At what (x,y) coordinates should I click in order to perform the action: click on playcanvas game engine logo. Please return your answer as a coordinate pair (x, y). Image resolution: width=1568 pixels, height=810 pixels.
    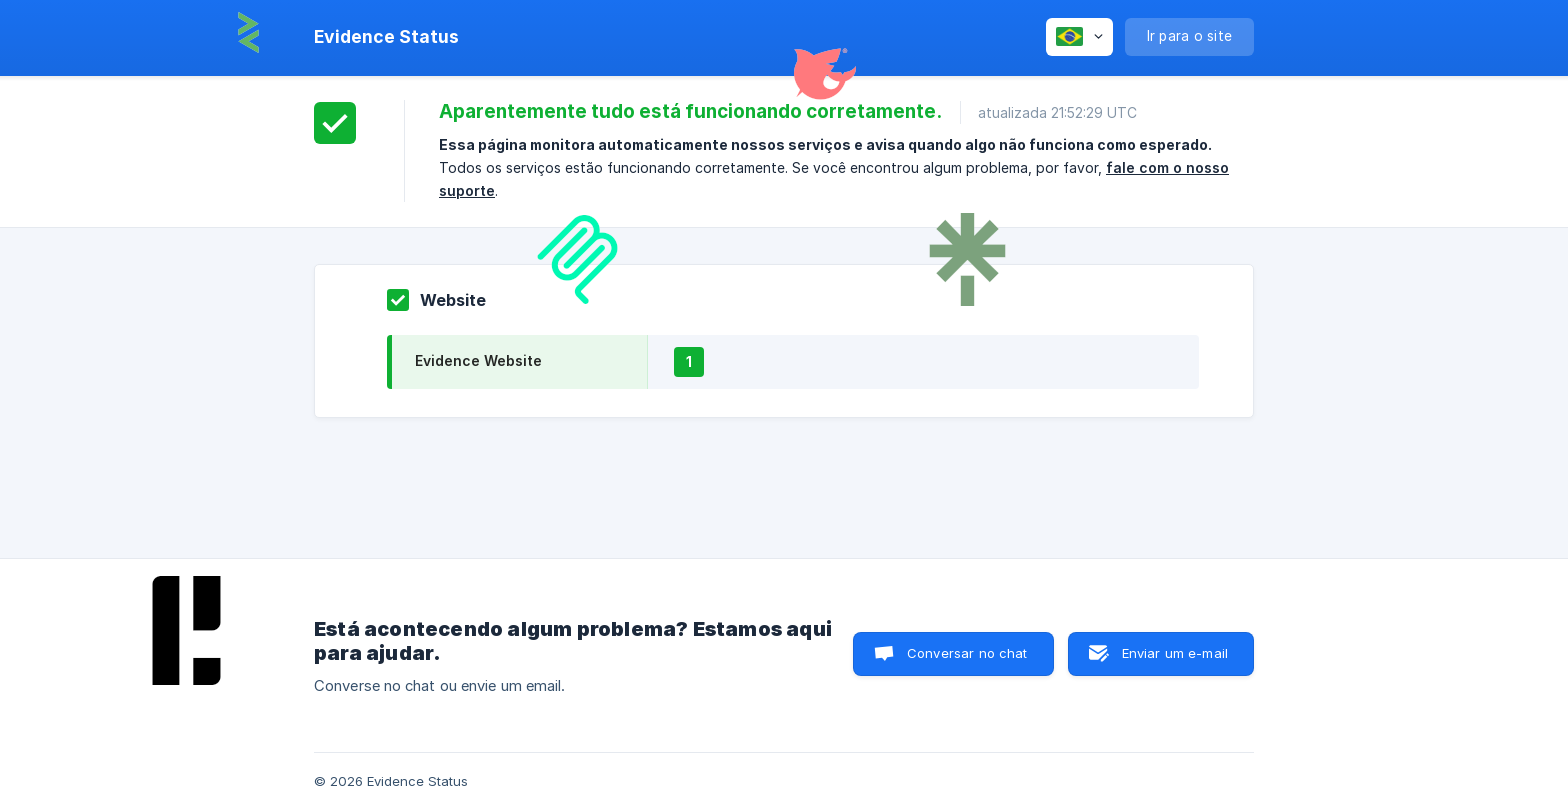
    Looking at the image, I should click on (248, 32).